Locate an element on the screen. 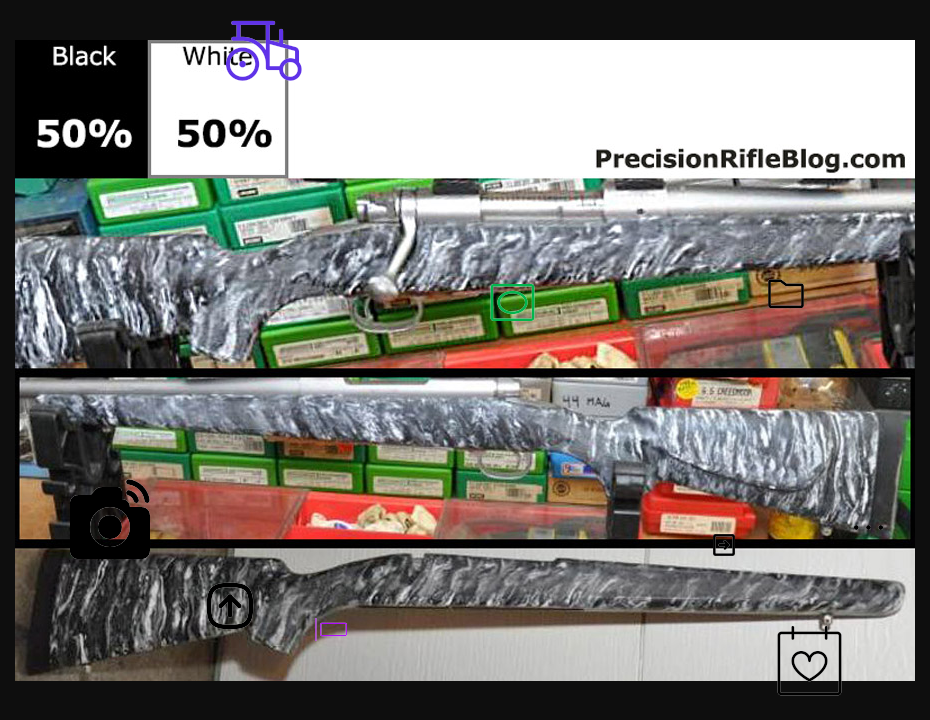  open a folder to view its contents is located at coordinates (786, 293).